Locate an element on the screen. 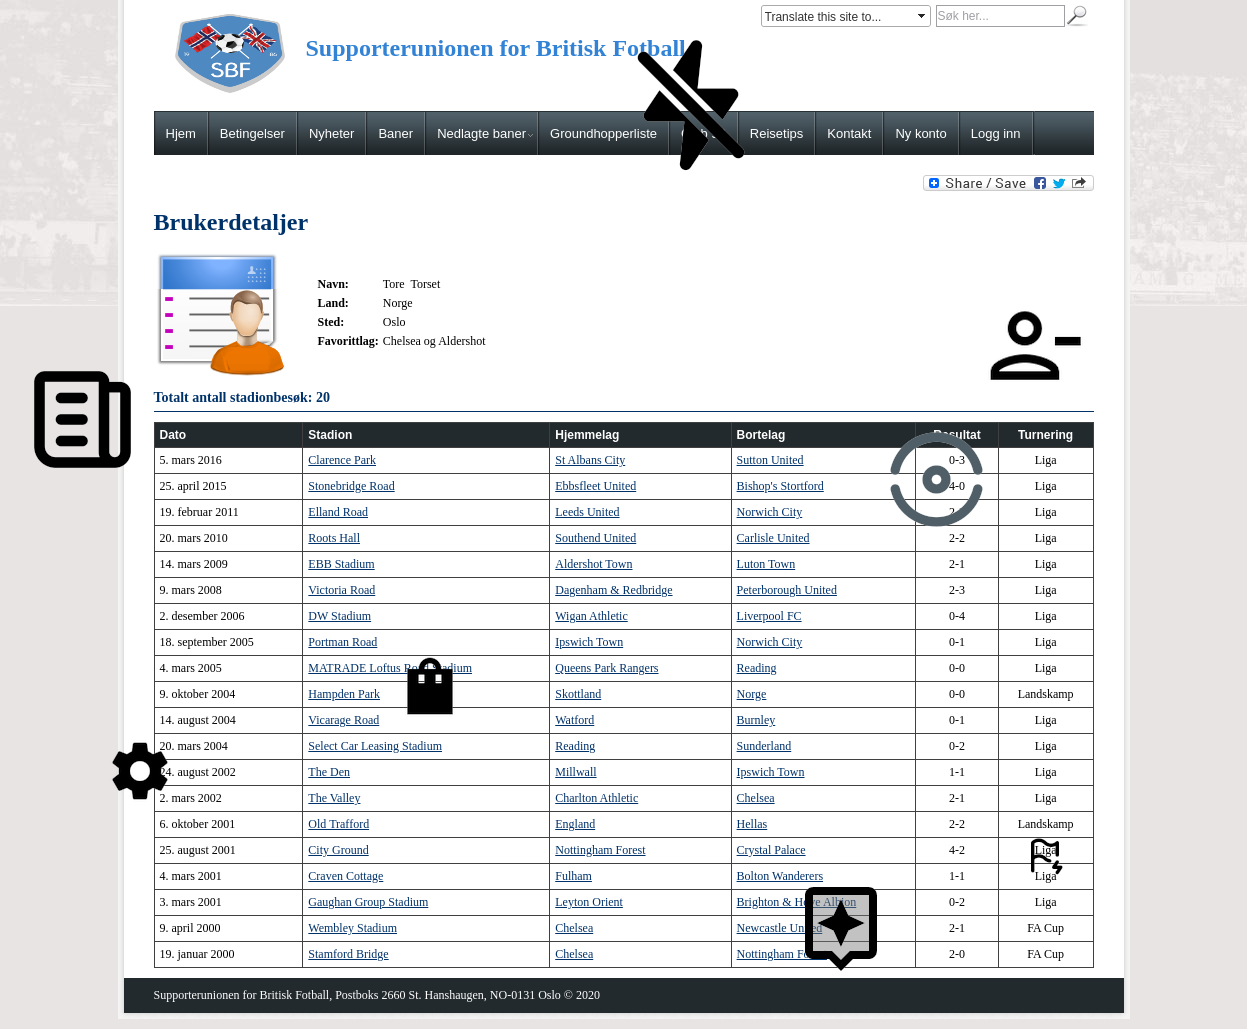 The width and height of the screenshot is (1247, 1029). disable camera flash is located at coordinates (691, 105).